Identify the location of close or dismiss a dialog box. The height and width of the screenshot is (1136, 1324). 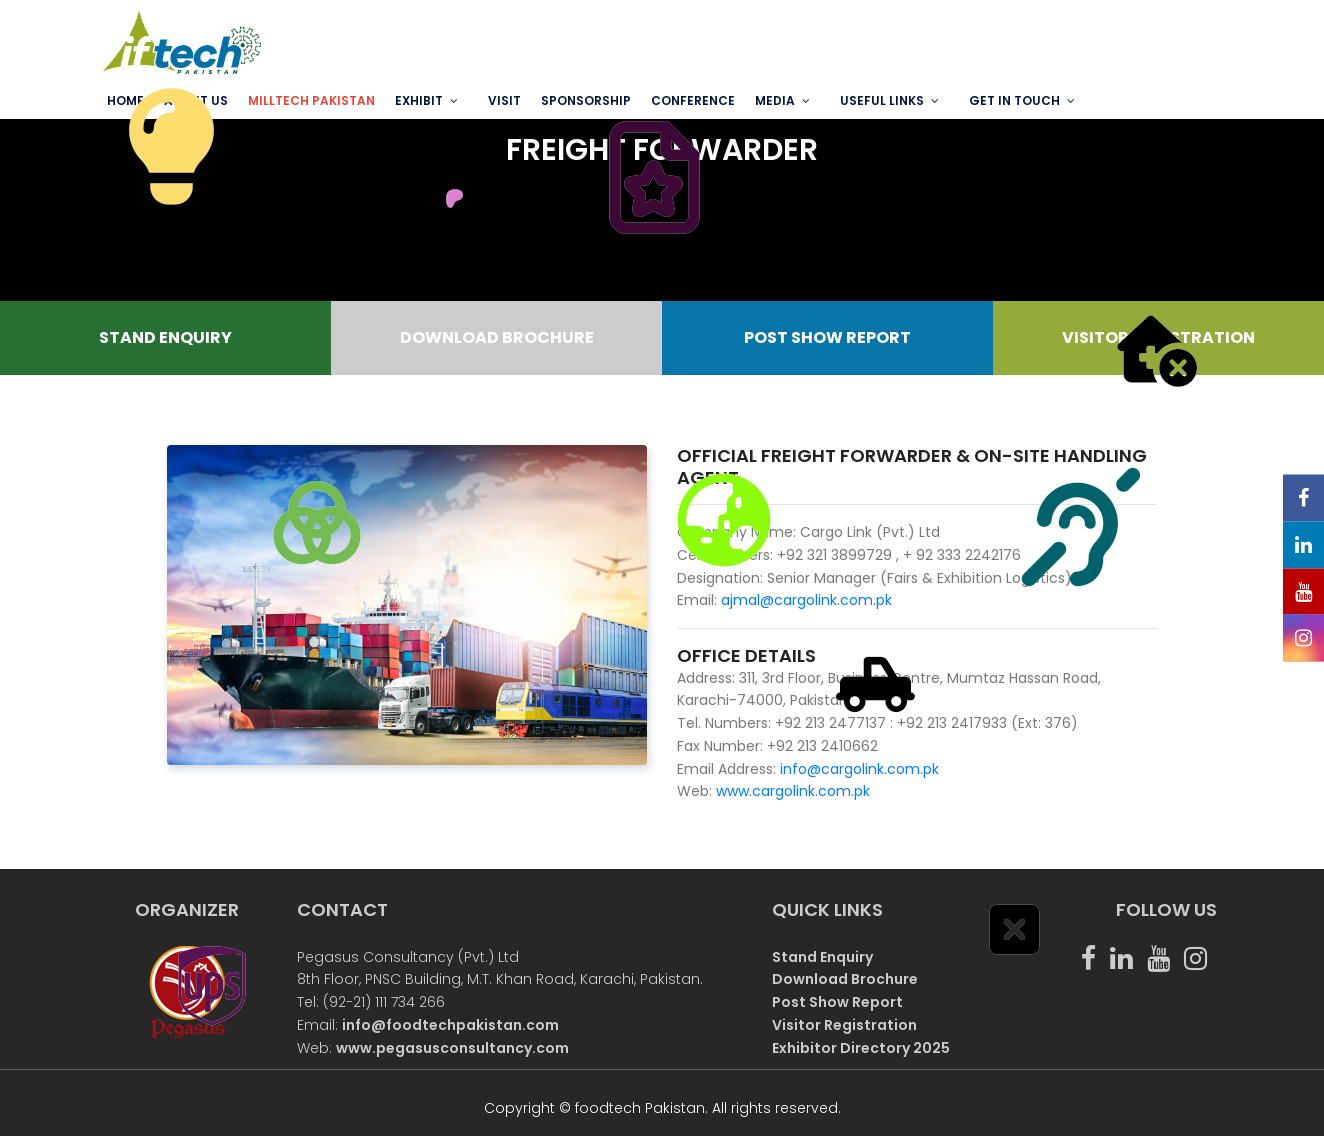
(1014, 929).